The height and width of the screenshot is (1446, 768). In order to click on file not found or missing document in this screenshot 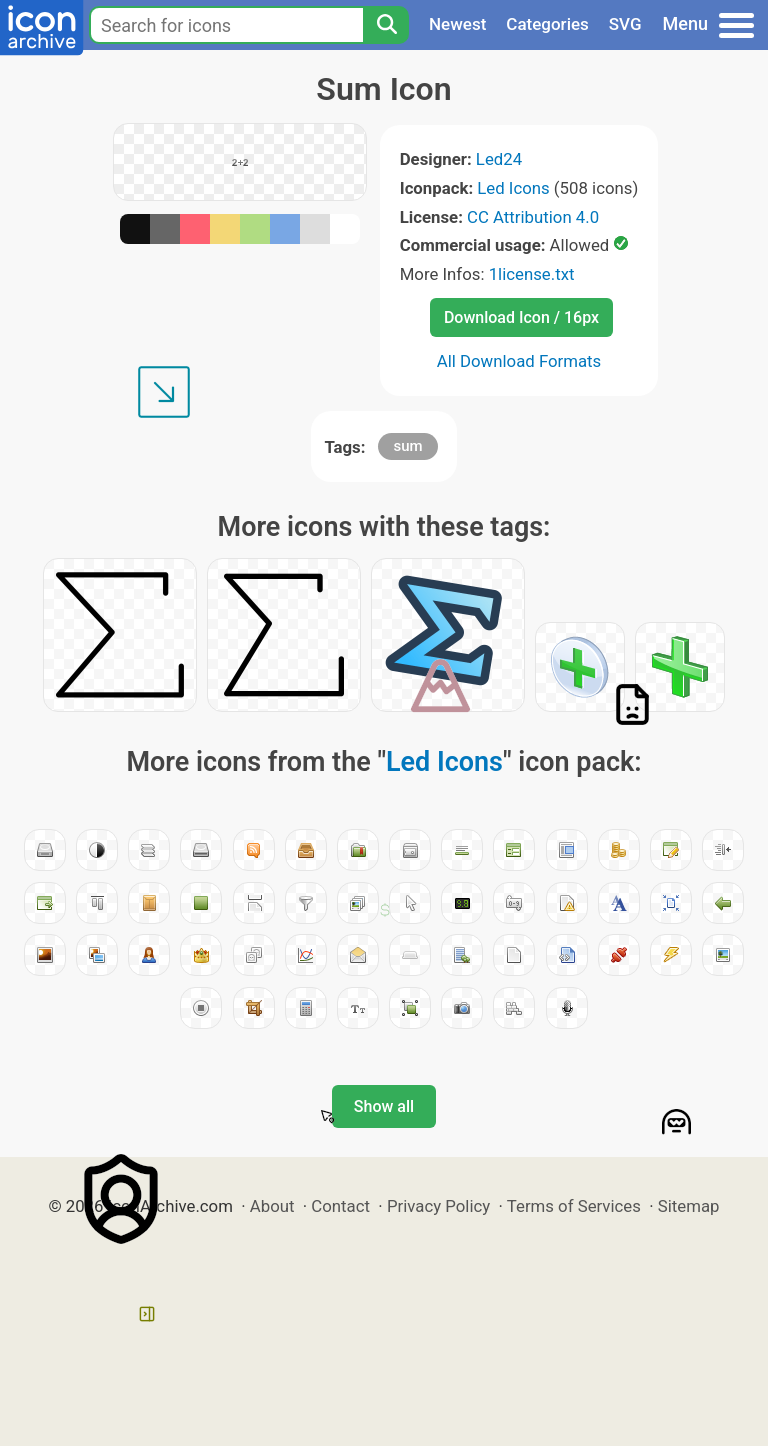, I will do `click(632, 704)`.